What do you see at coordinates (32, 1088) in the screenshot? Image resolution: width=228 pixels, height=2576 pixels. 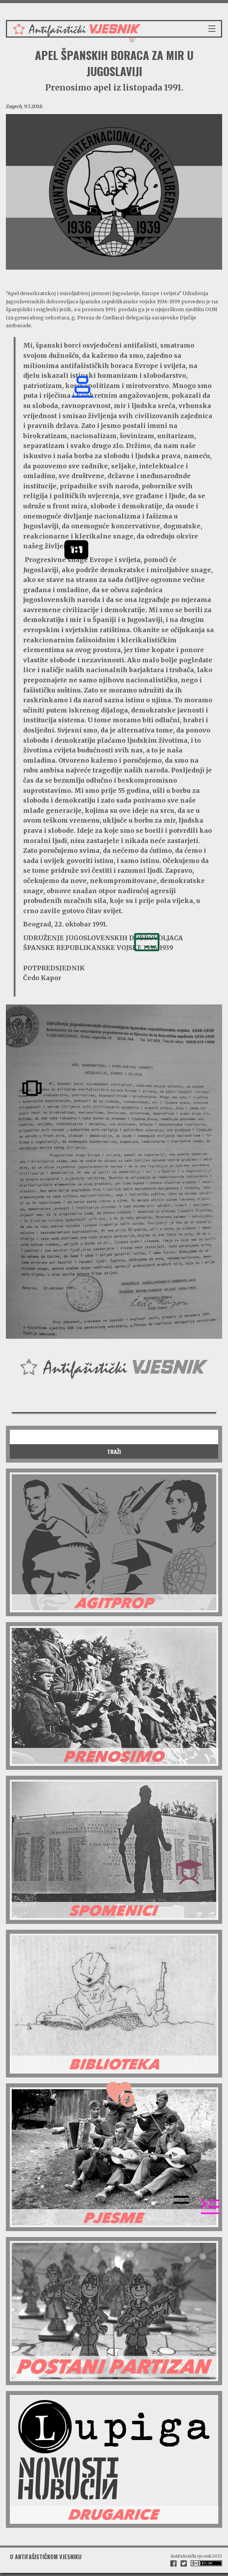 I see `view content in carousel mode` at bounding box center [32, 1088].